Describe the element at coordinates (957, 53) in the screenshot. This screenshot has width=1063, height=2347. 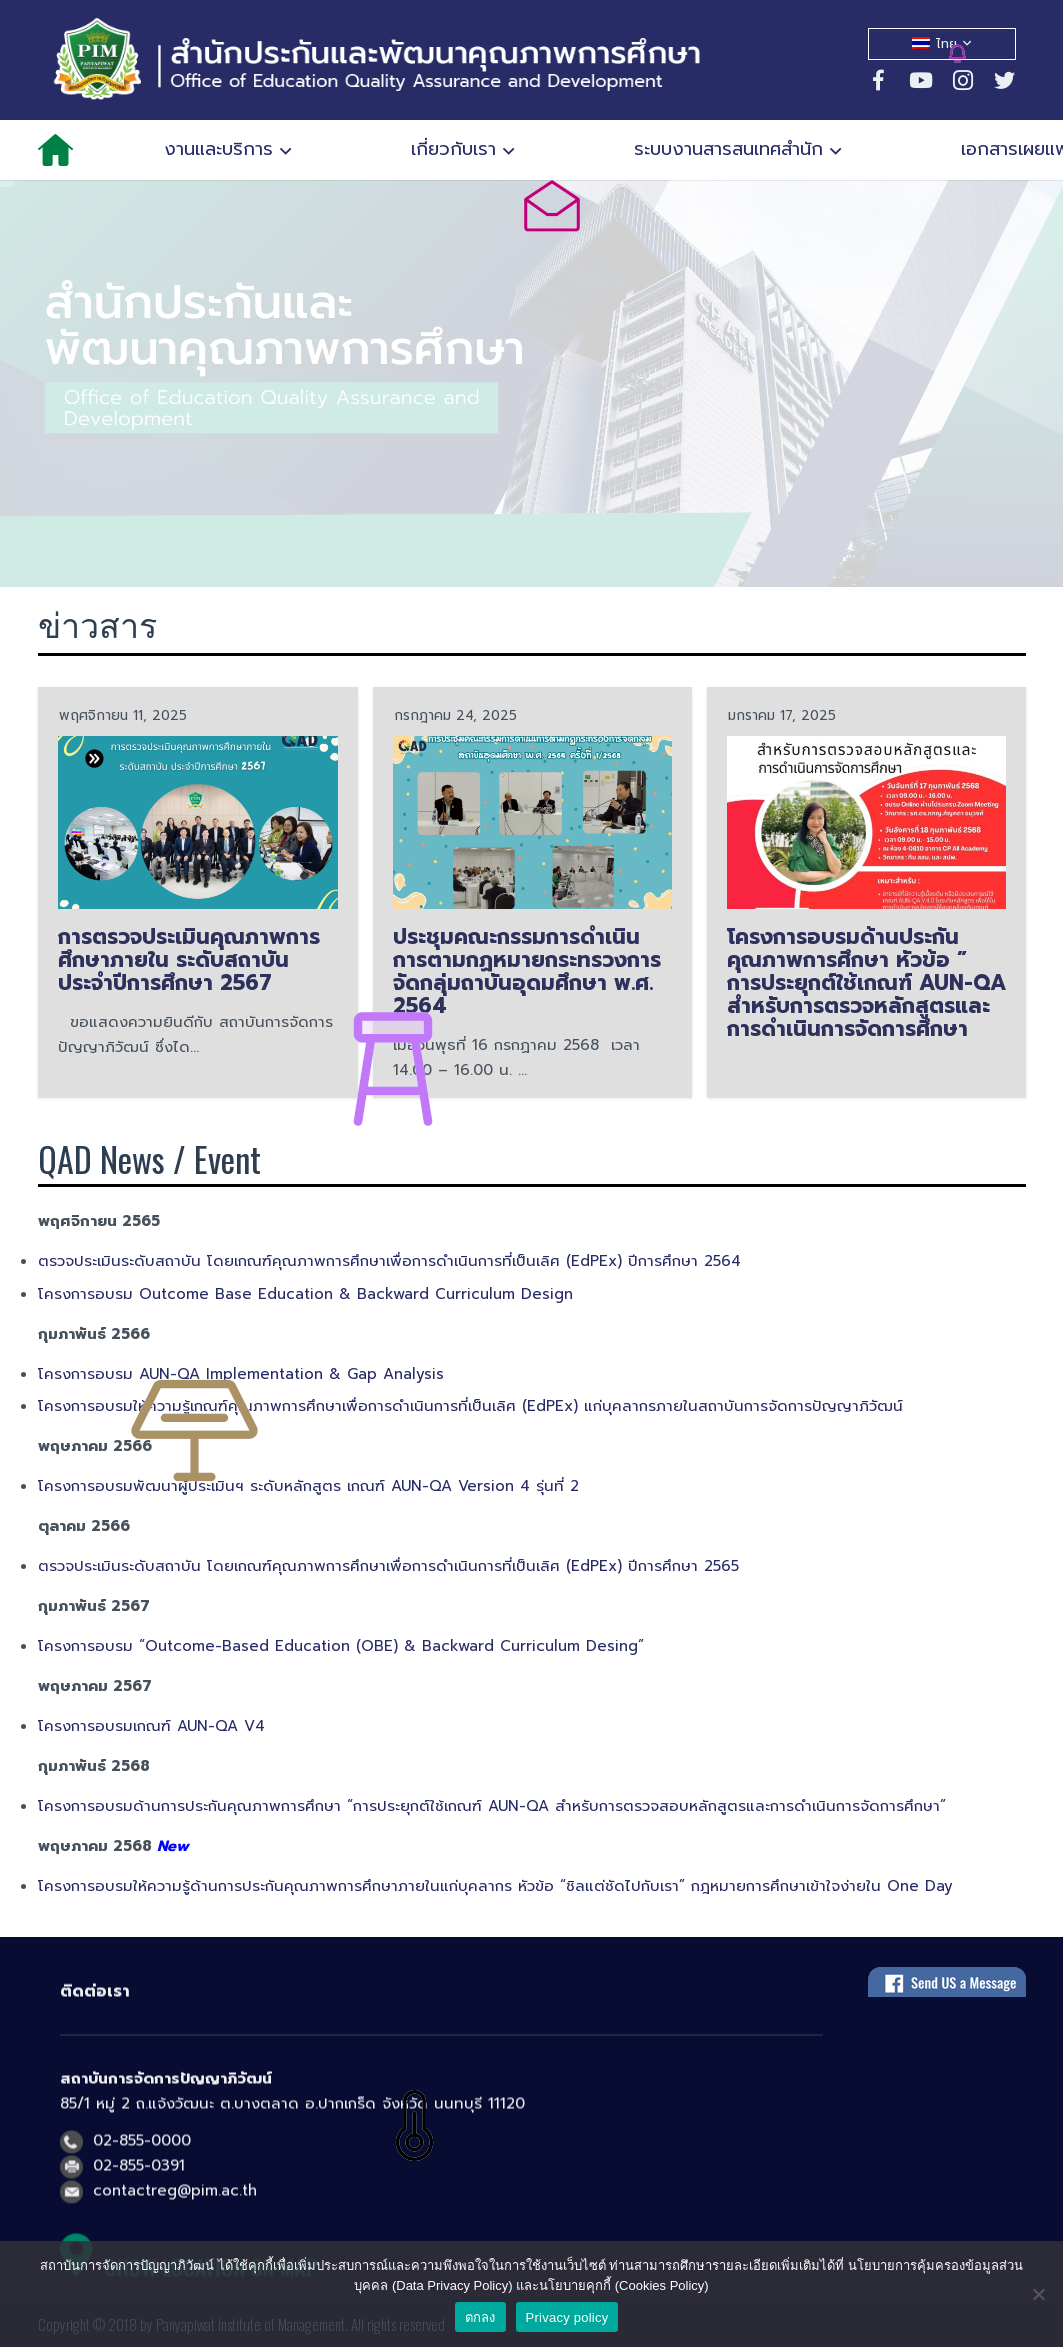
I see `view notifications` at that location.